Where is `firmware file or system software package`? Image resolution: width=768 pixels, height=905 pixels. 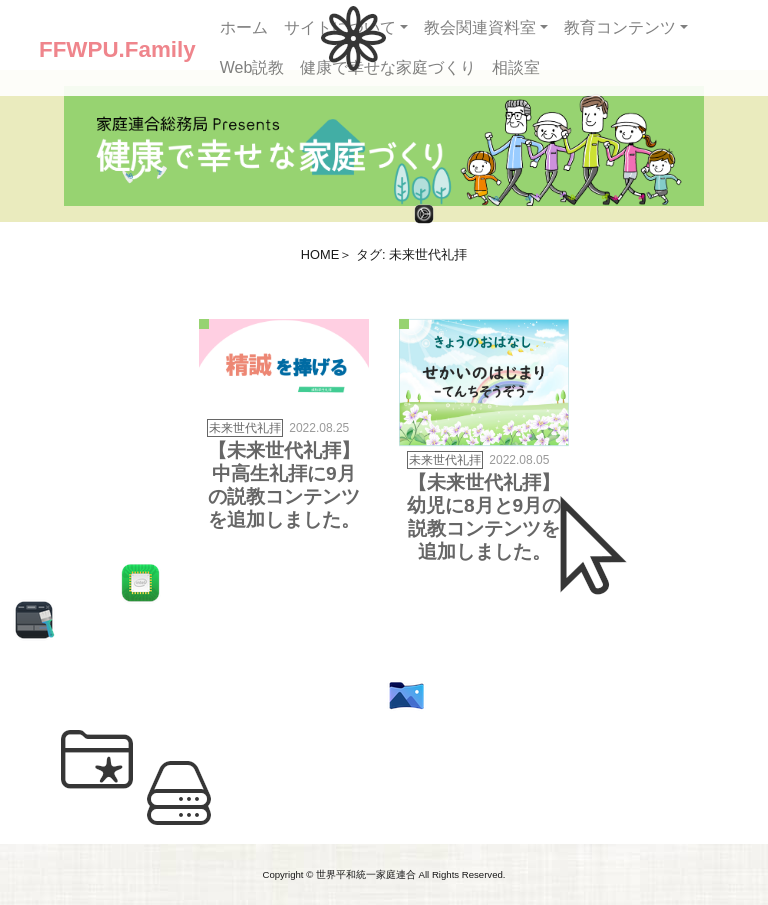 firmware file or system software package is located at coordinates (140, 583).